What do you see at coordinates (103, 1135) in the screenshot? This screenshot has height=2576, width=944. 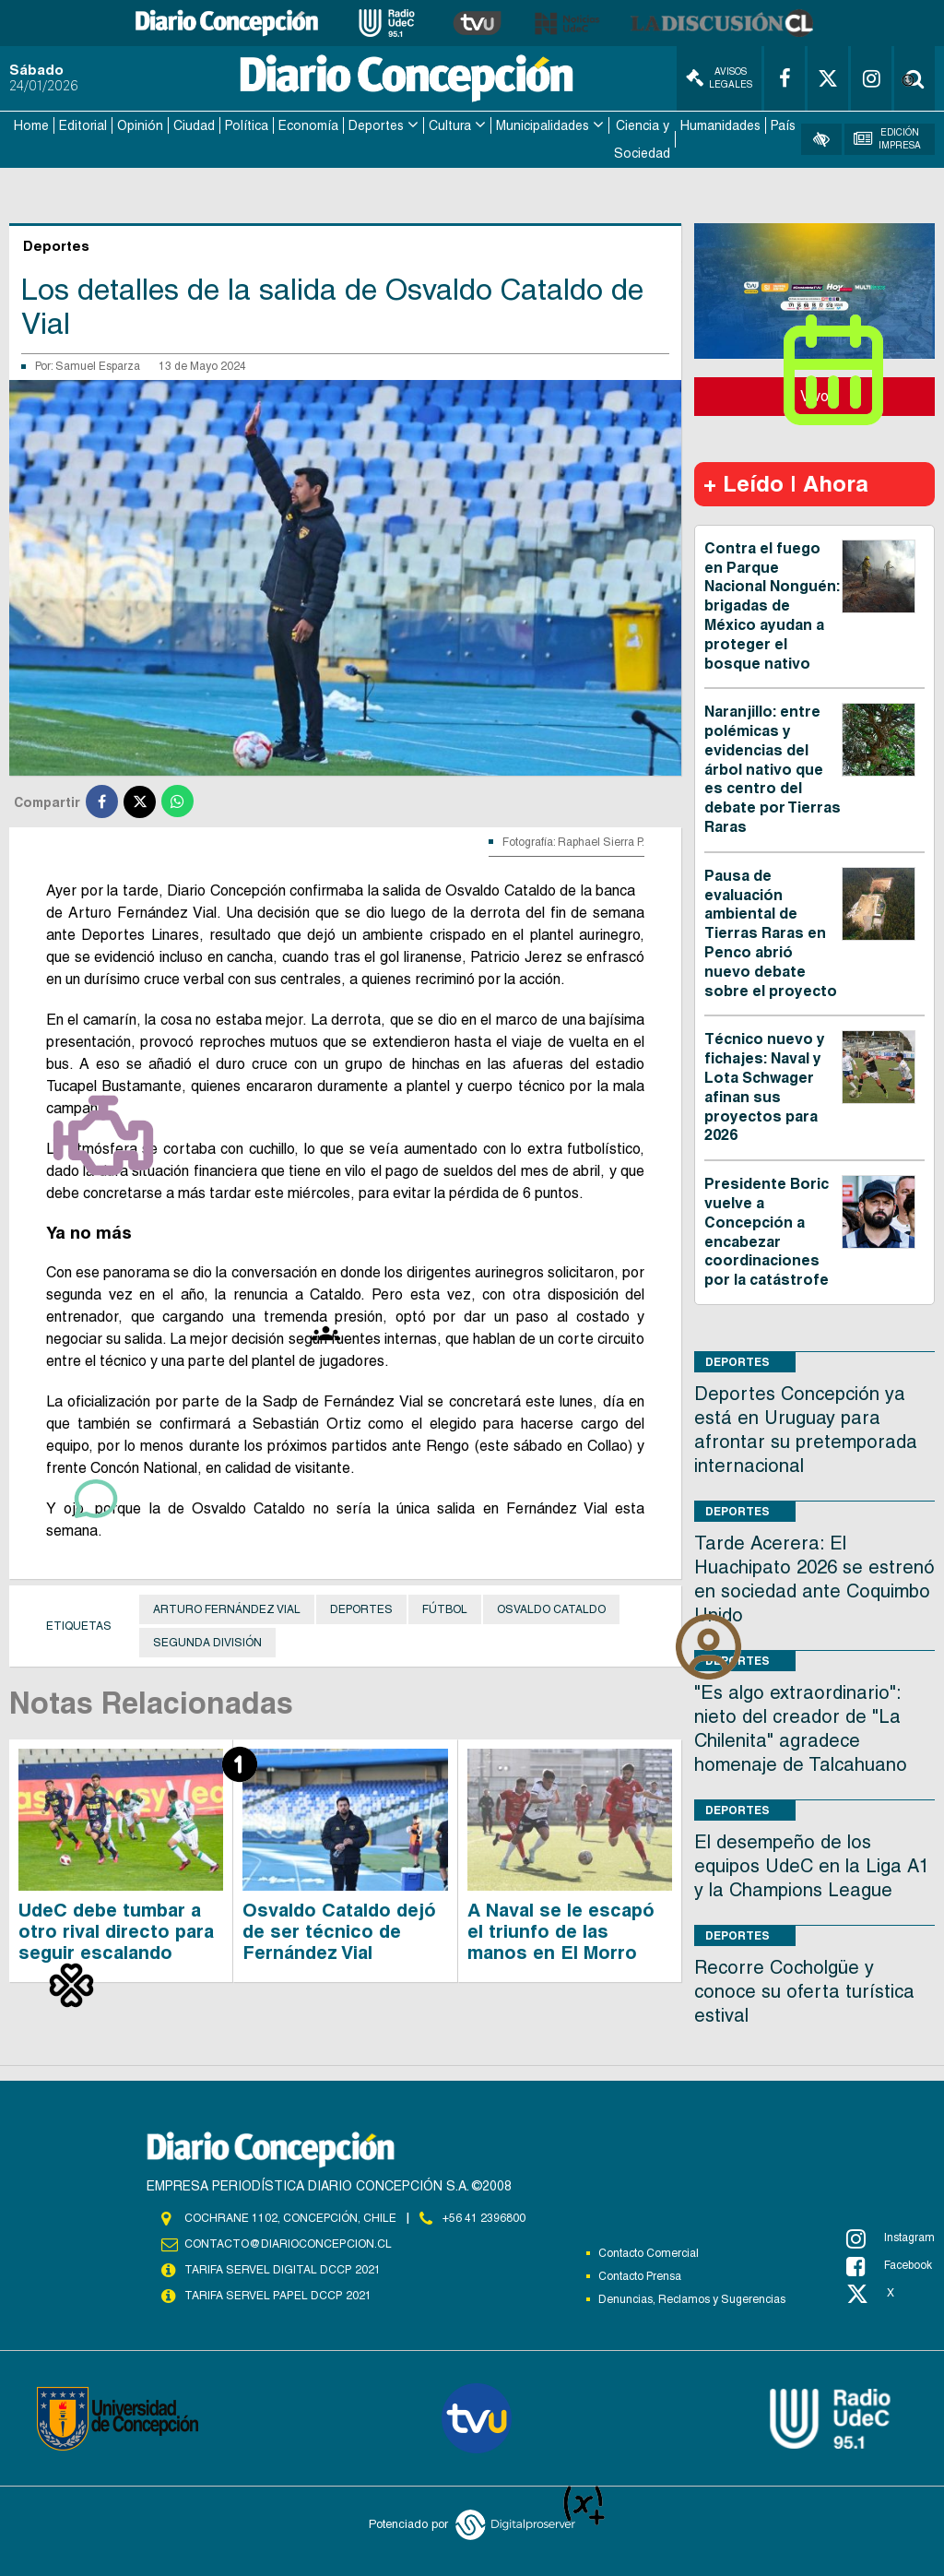 I see `view engine or vehicle diagnostics` at bounding box center [103, 1135].